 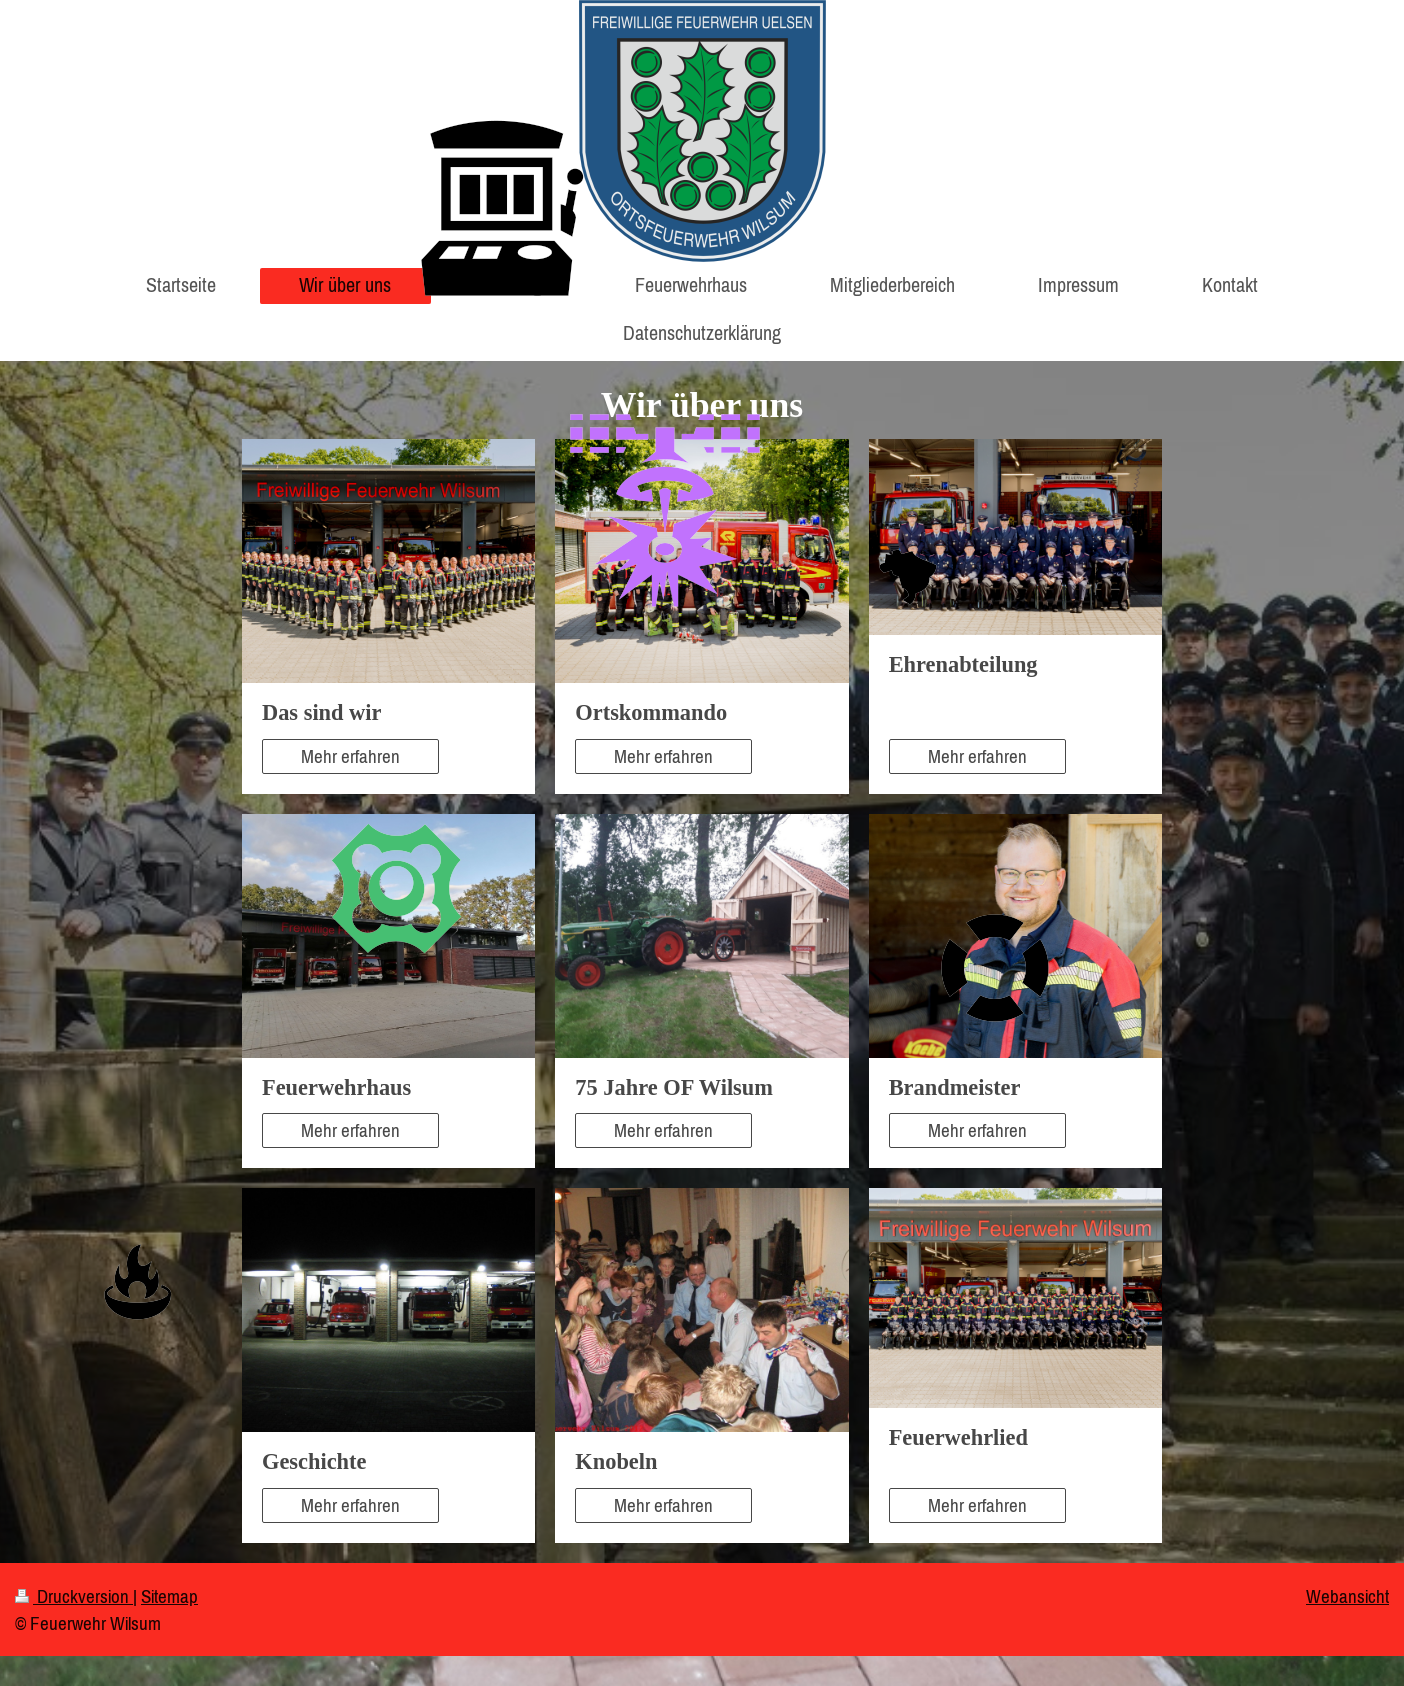 I want to click on open slot machine game, so click(x=497, y=208).